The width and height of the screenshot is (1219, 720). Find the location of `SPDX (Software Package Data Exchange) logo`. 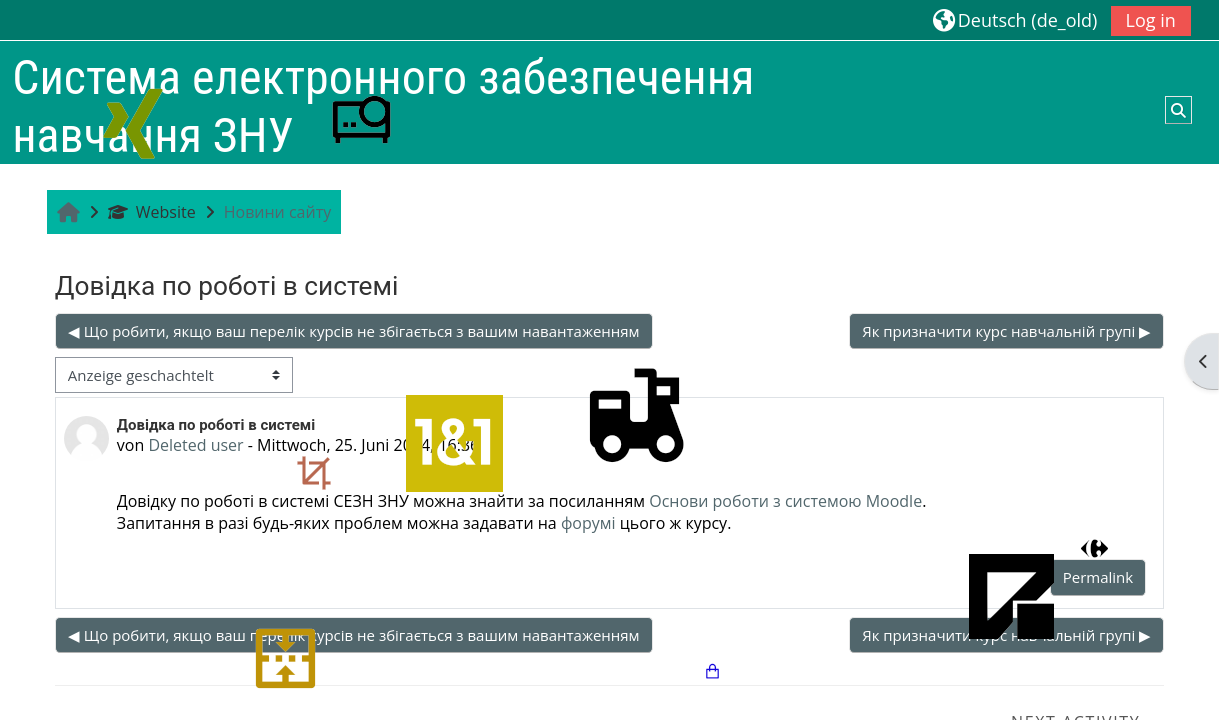

SPDX (Software Package Data Exchange) logo is located at coordinates (1011, 596).